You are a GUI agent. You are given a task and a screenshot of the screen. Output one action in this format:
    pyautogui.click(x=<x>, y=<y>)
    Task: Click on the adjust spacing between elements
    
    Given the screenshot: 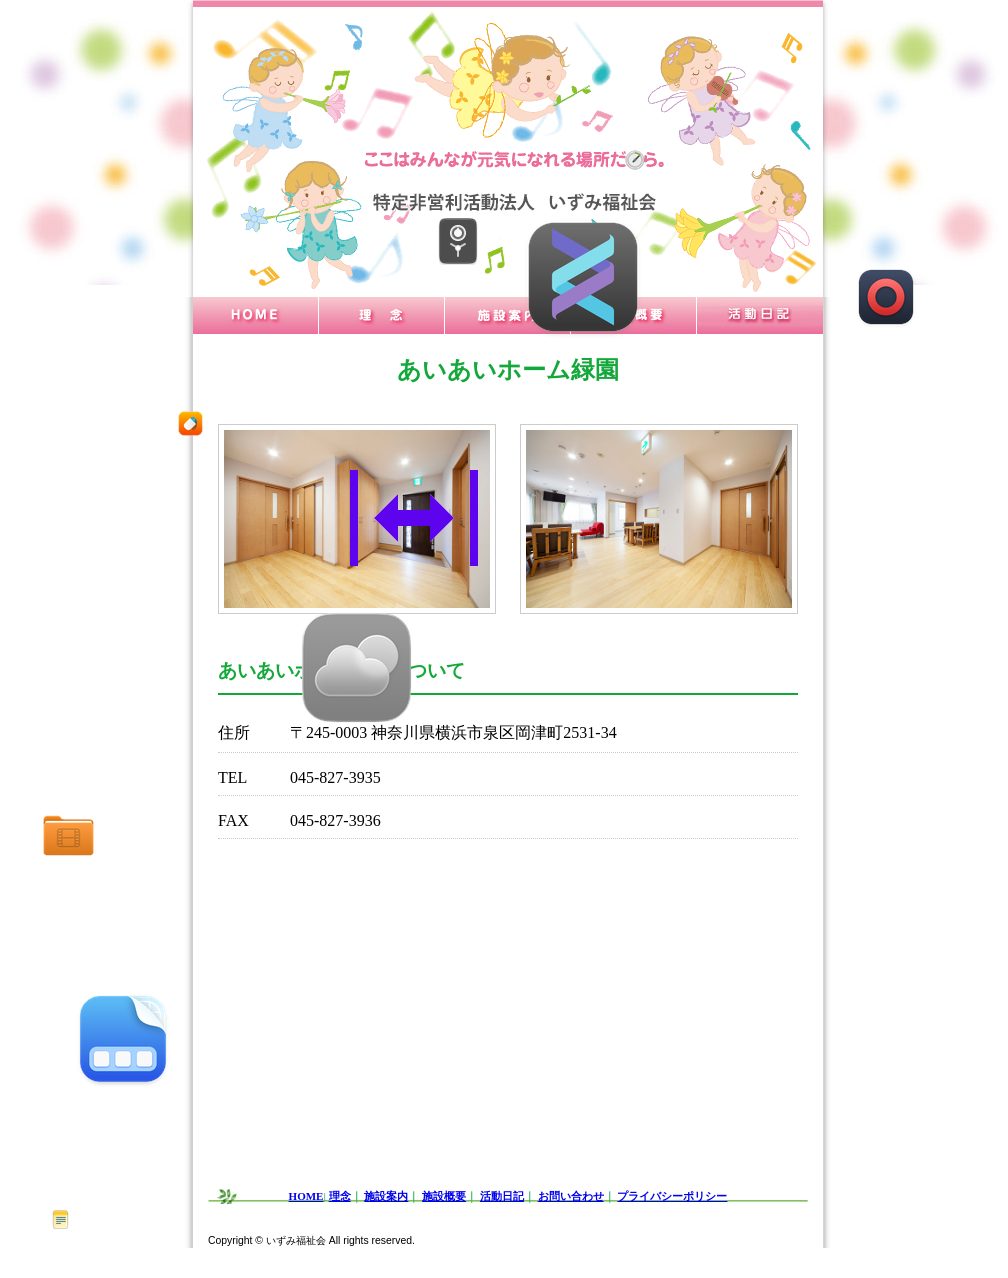 What is the action you would take?
    pyautogui.click(x=414, y=518)
    